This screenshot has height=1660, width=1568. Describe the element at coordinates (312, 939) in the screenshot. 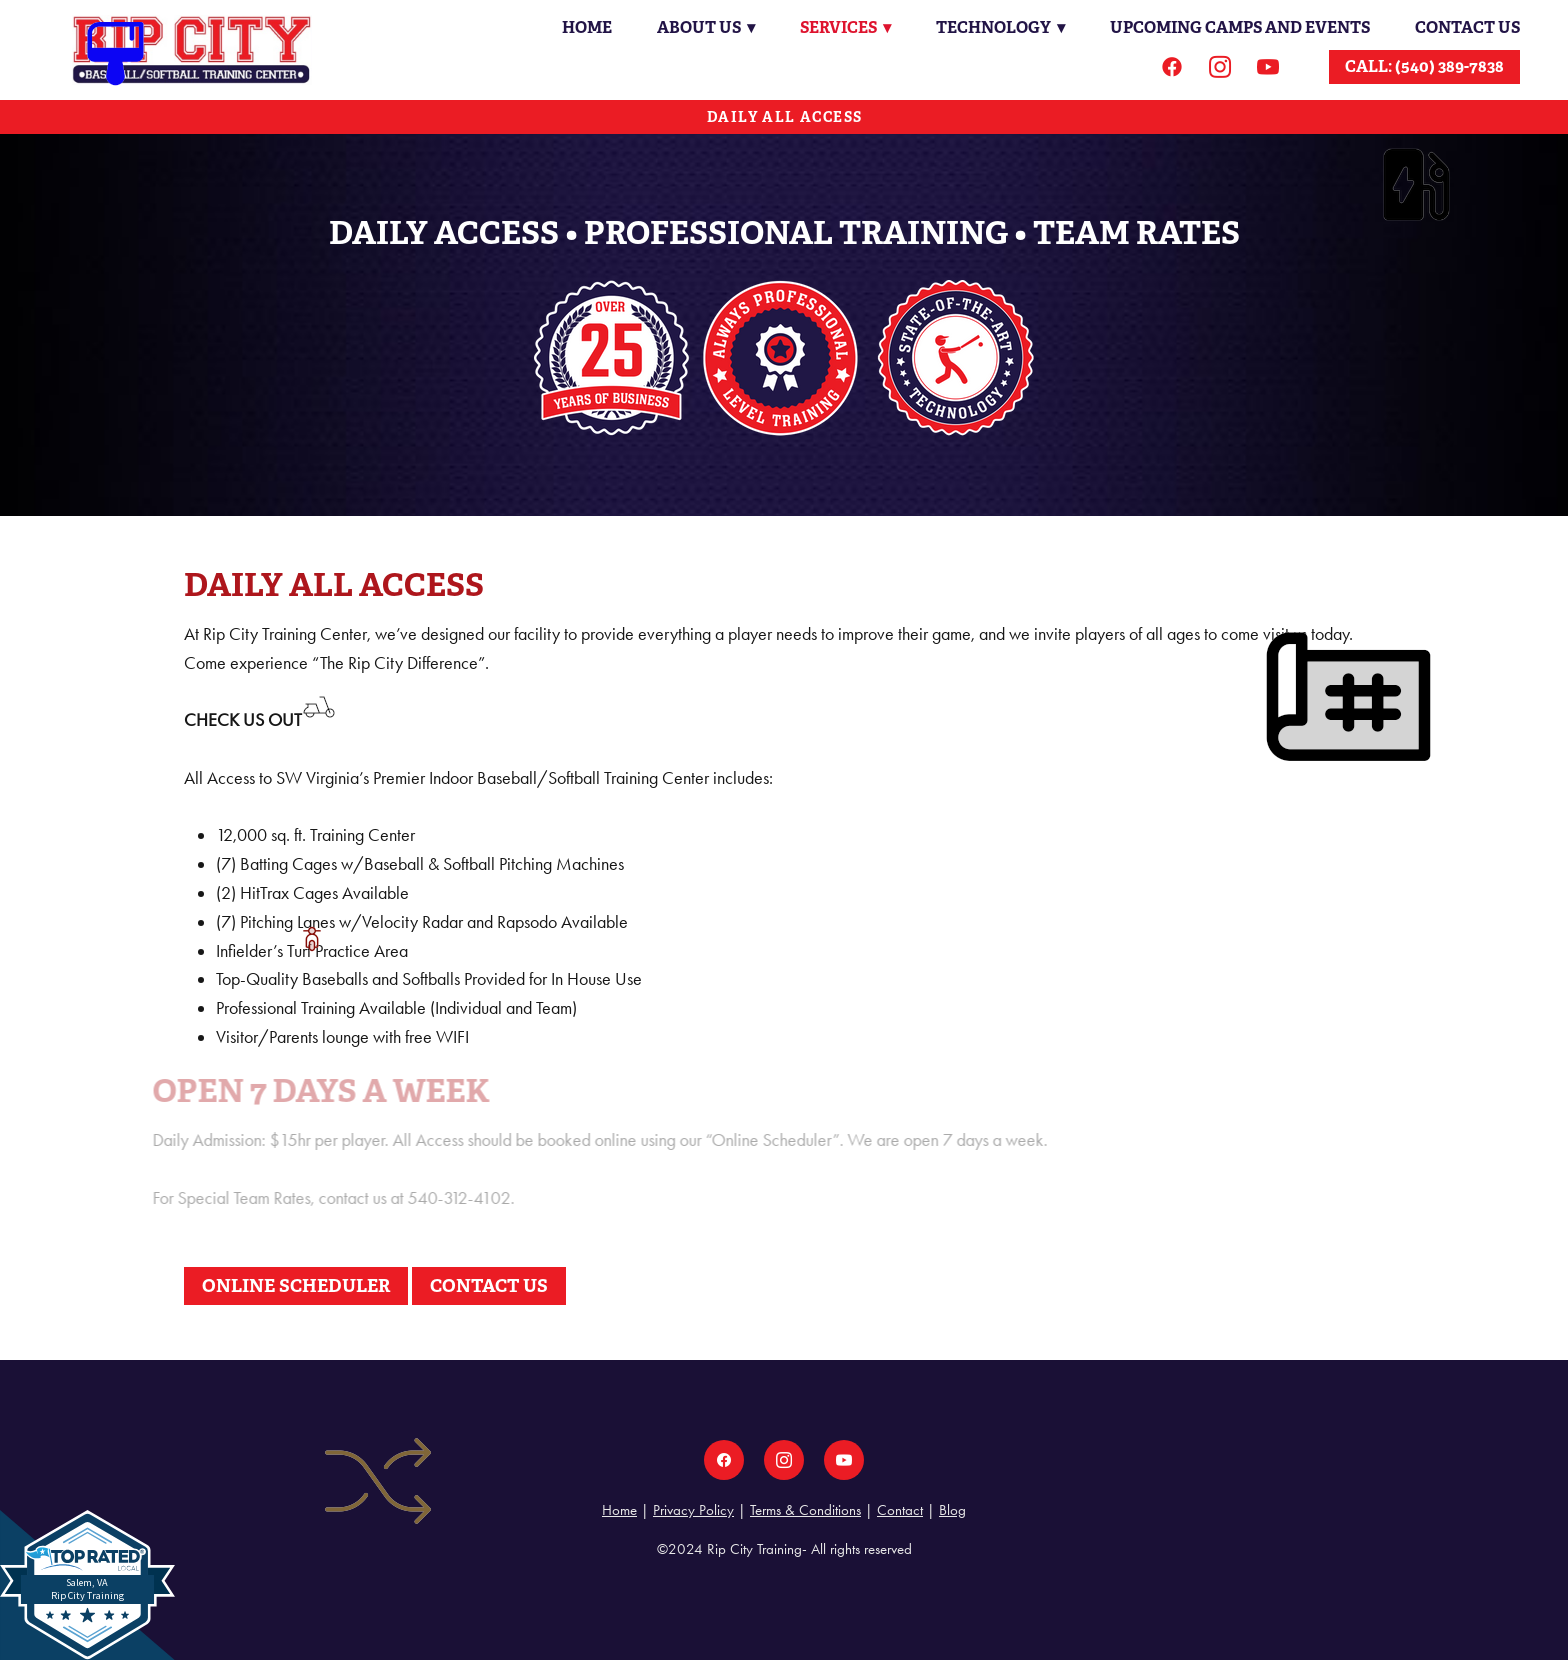

I see `select moped or scooter delivery option` at that location.